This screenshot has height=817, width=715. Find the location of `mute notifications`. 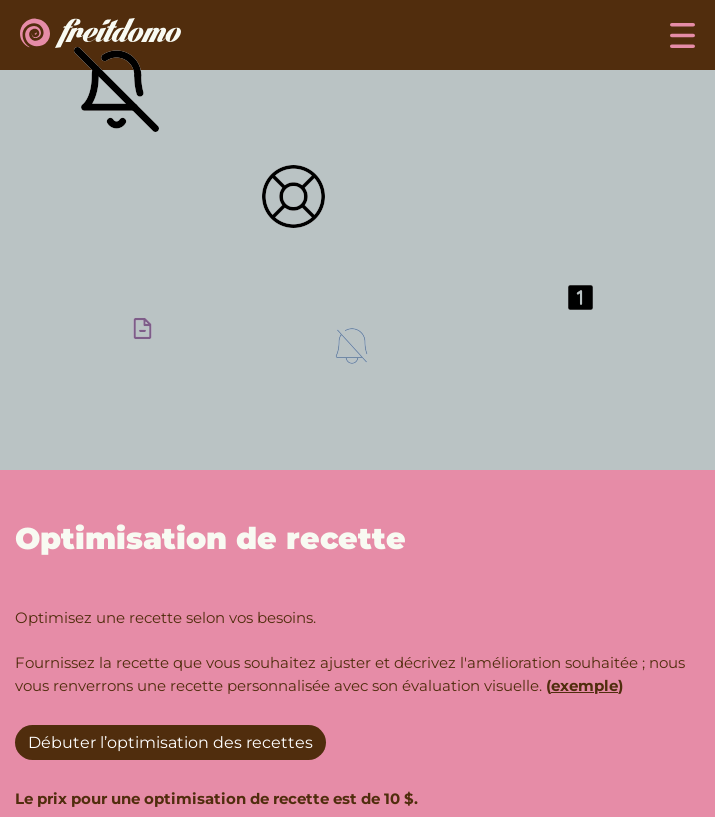

mute notifications is located at coordinates (352, 346).